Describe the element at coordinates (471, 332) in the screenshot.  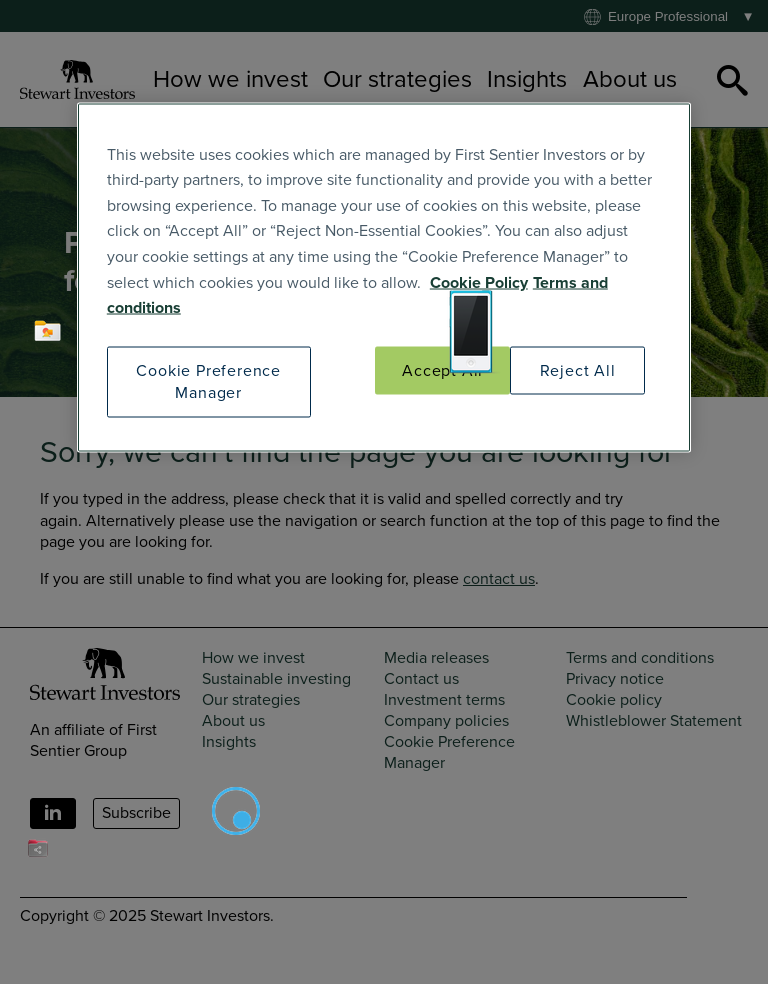
I see `iPod nano device connected` at that location.